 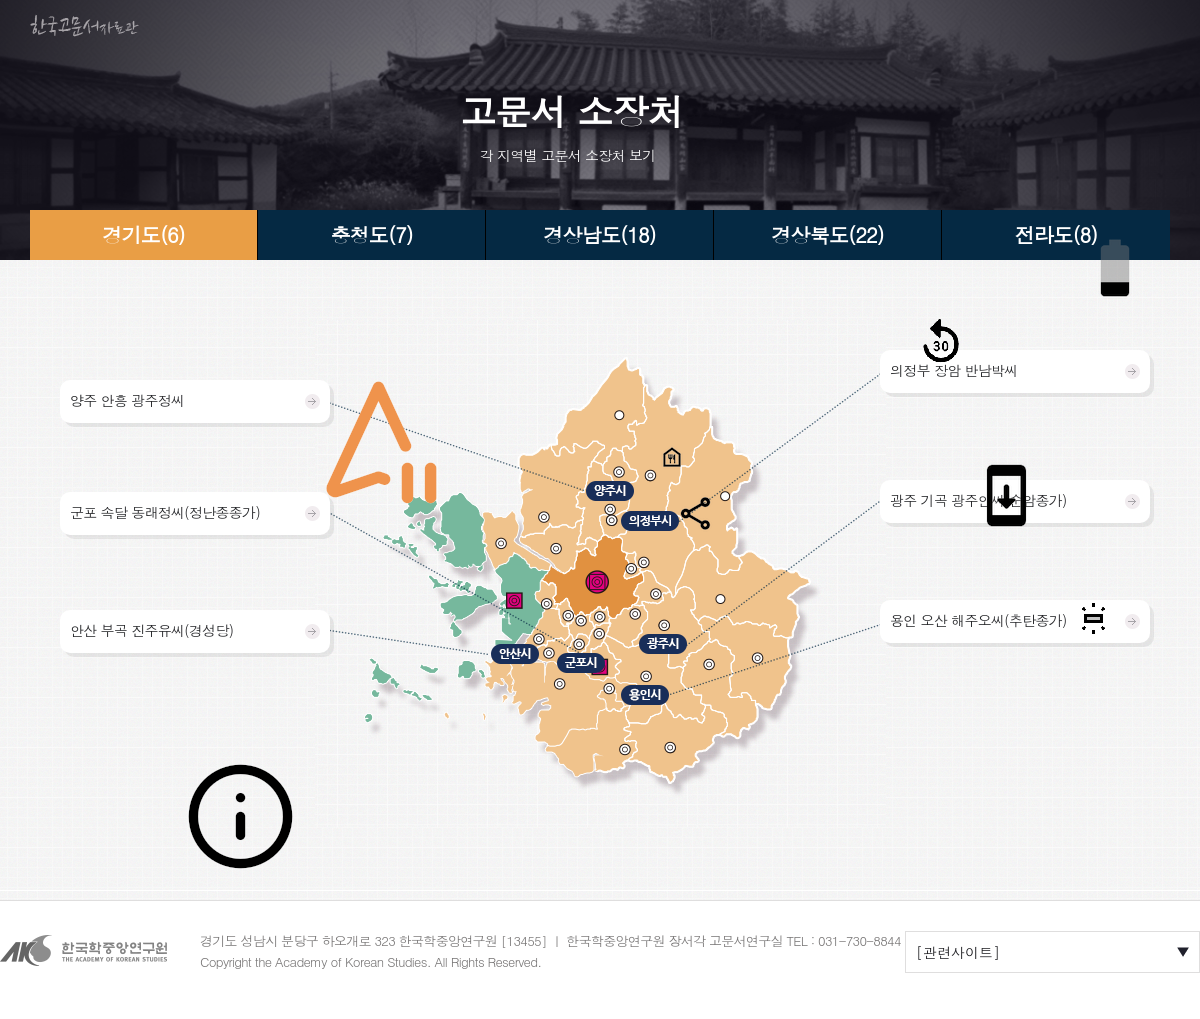 What do you see at coordinates (695, 513) in the screenshot?
I see `share content with others` at bounding box center [695, 513].